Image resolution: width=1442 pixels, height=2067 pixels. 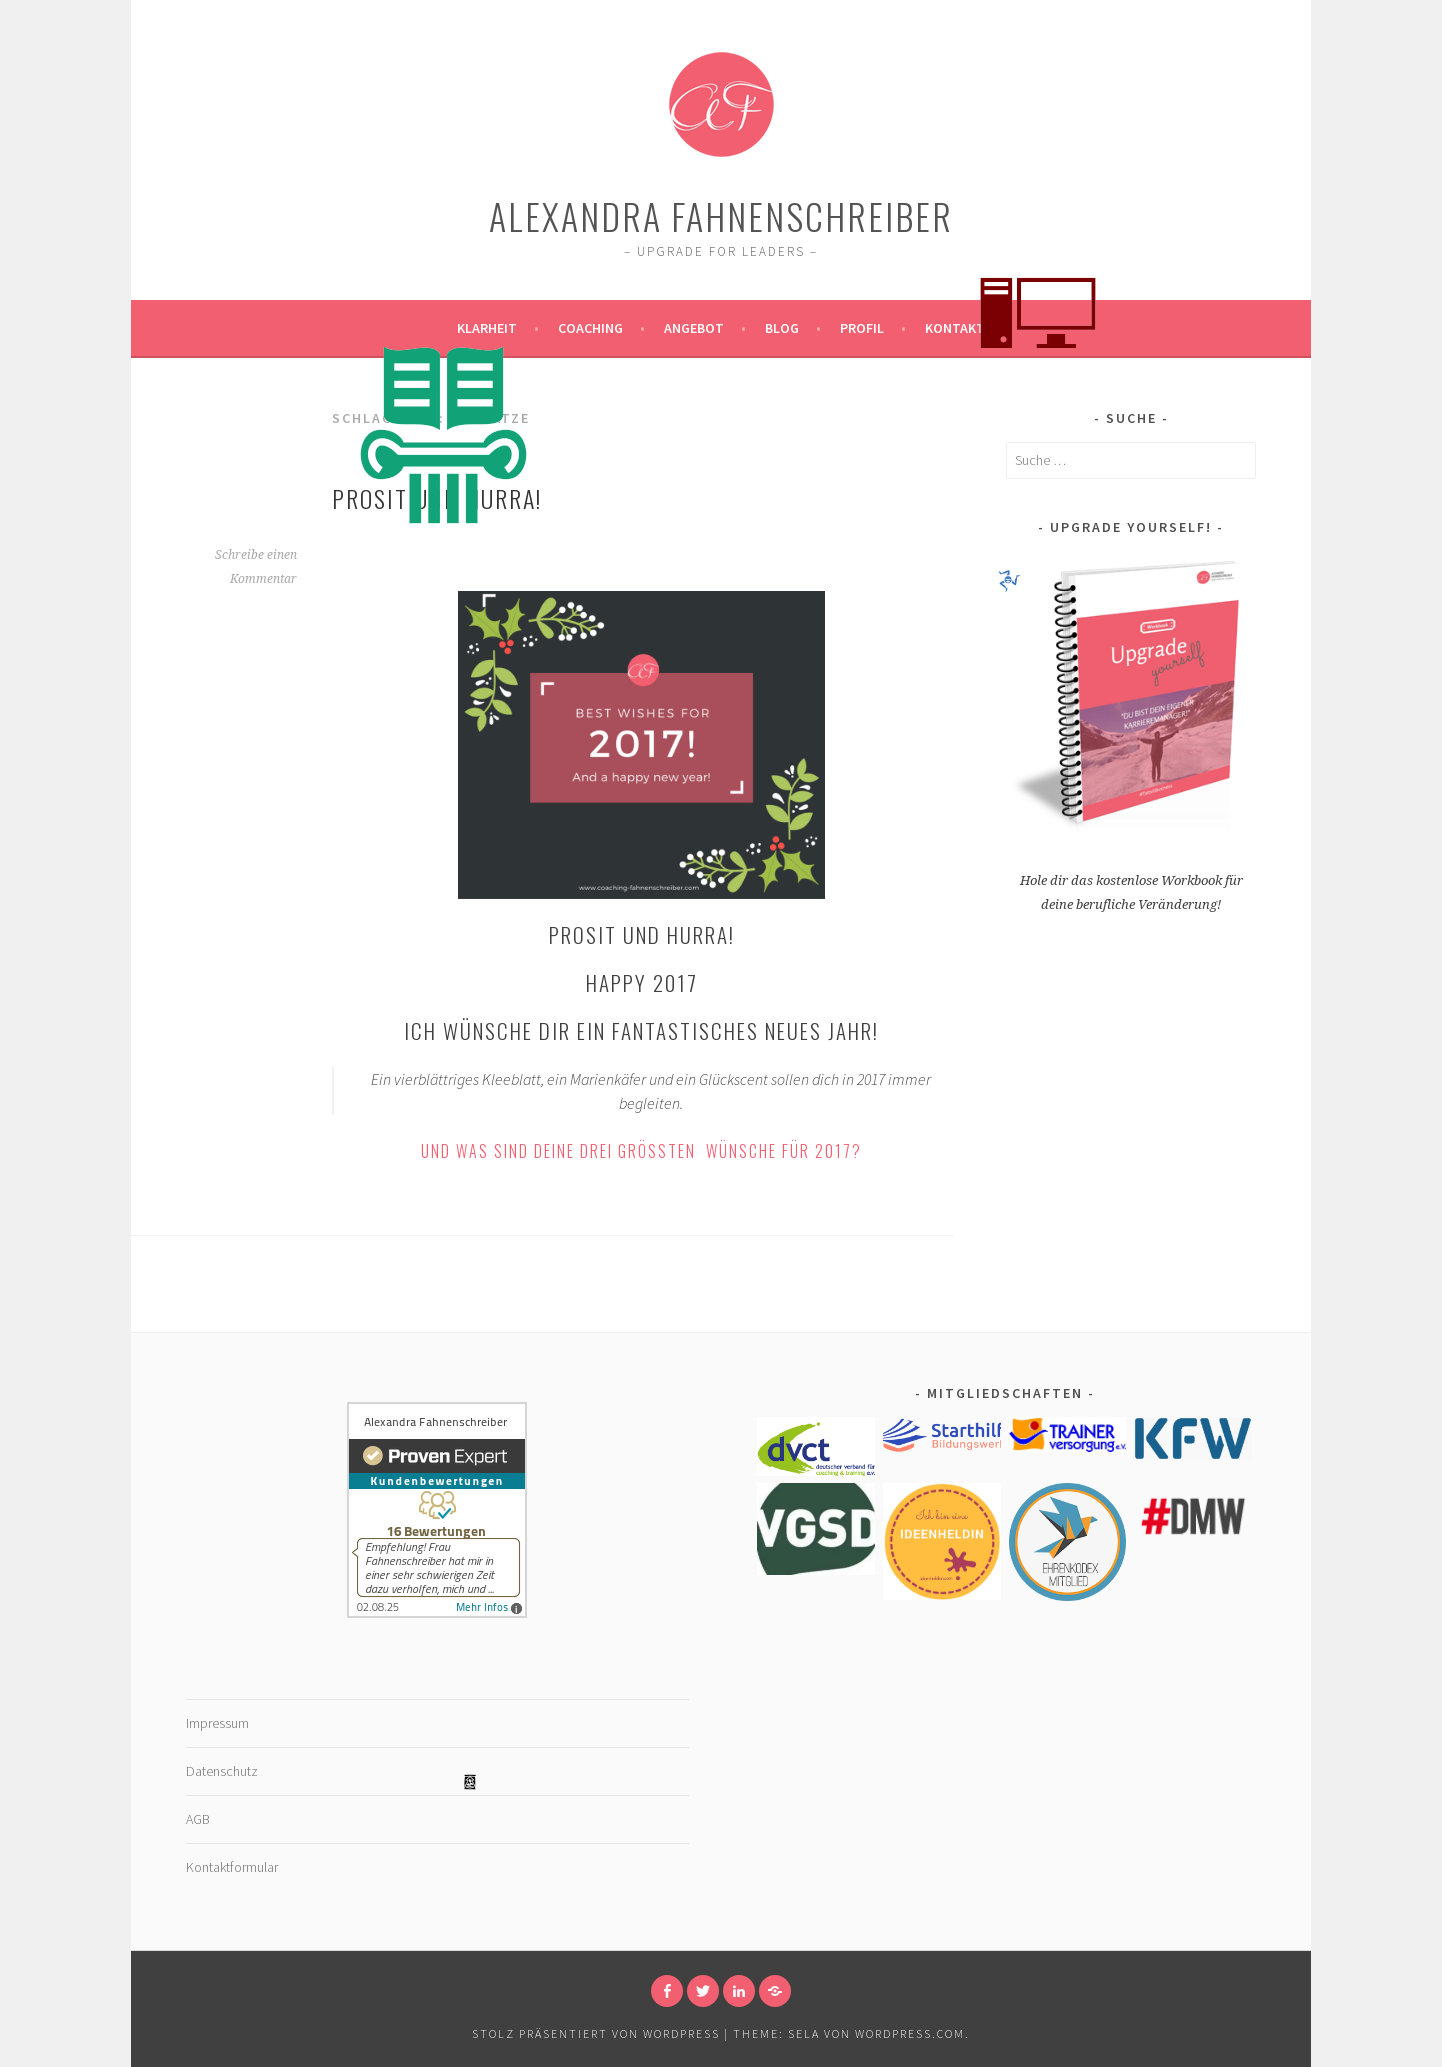 I want to click on access desktop or PC gaming mode, so click(x=1038, y=313).